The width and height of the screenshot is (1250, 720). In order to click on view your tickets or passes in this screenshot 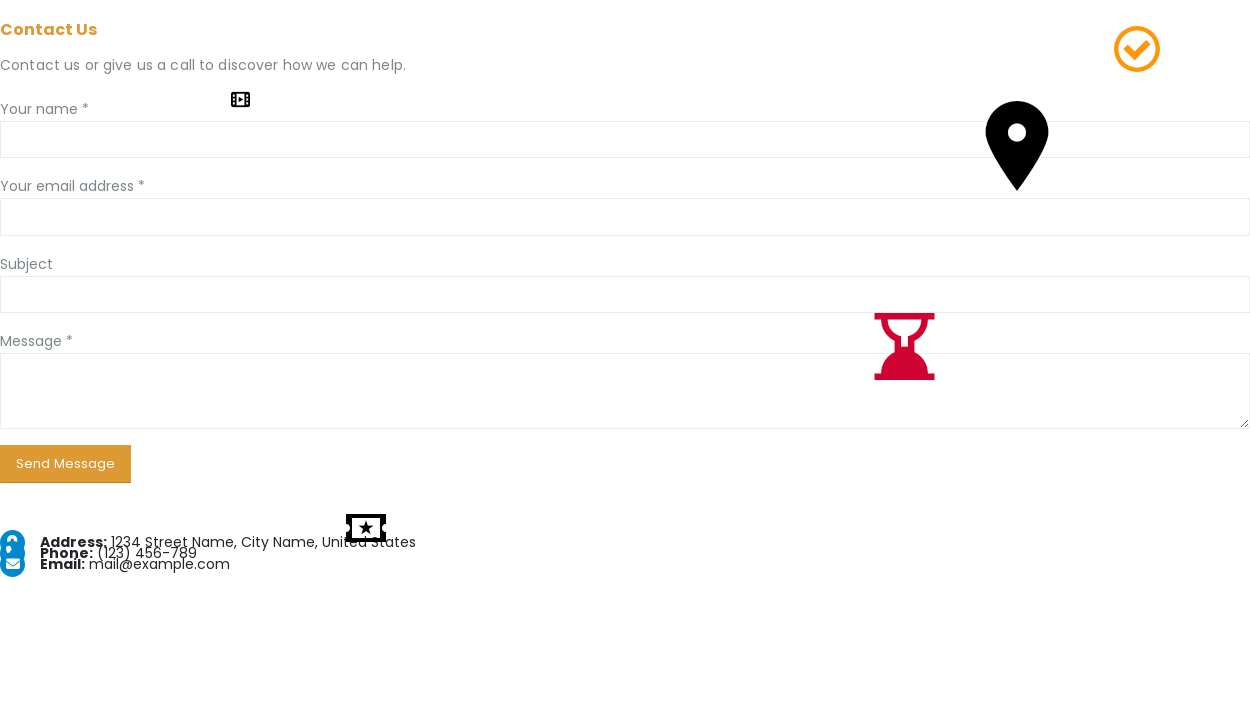, I will do `click(366, 528)`.